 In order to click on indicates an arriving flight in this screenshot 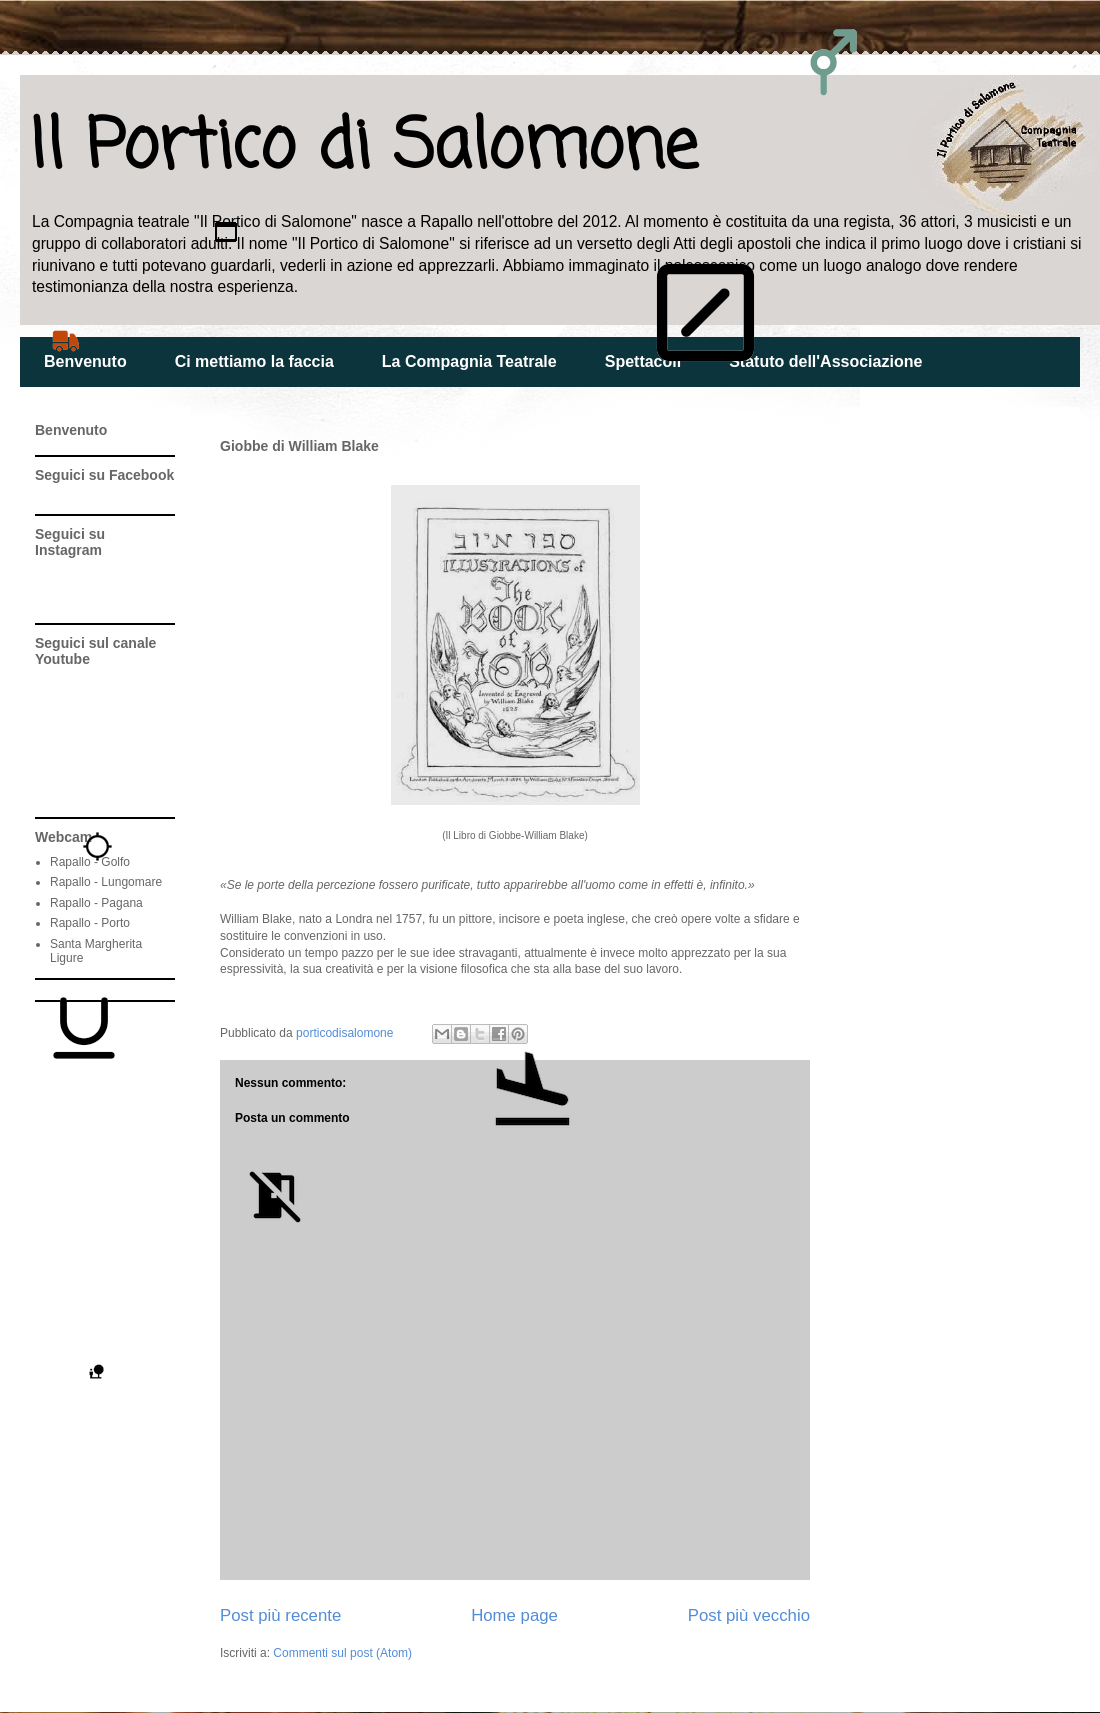, I will do `click(532, 1090)`.